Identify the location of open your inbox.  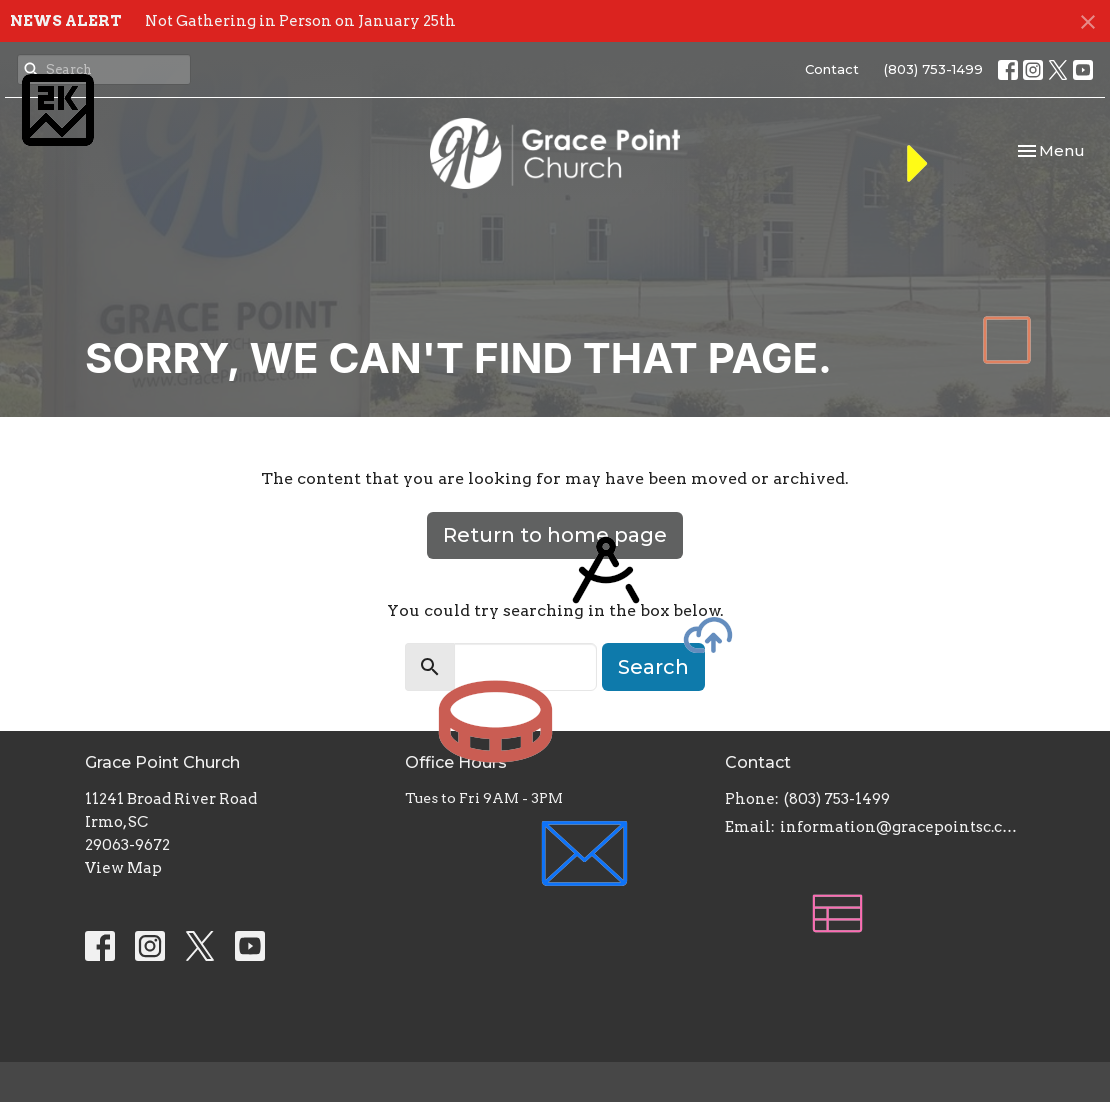
(584, 853).